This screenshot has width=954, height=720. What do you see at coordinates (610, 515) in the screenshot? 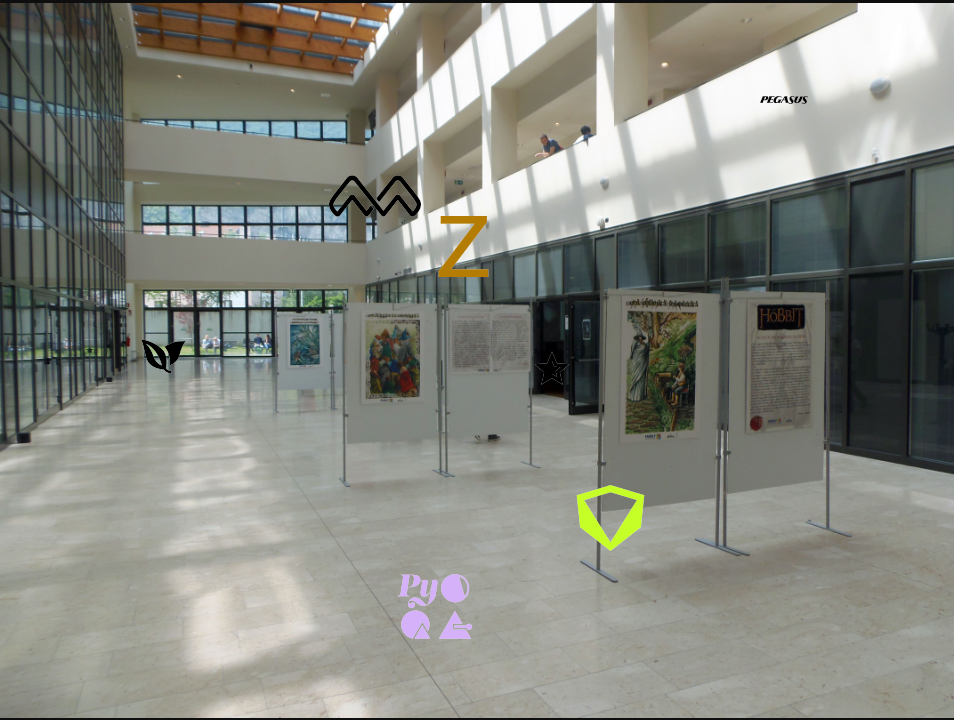
I see `openbase logo` at bounding box center [610, 515].